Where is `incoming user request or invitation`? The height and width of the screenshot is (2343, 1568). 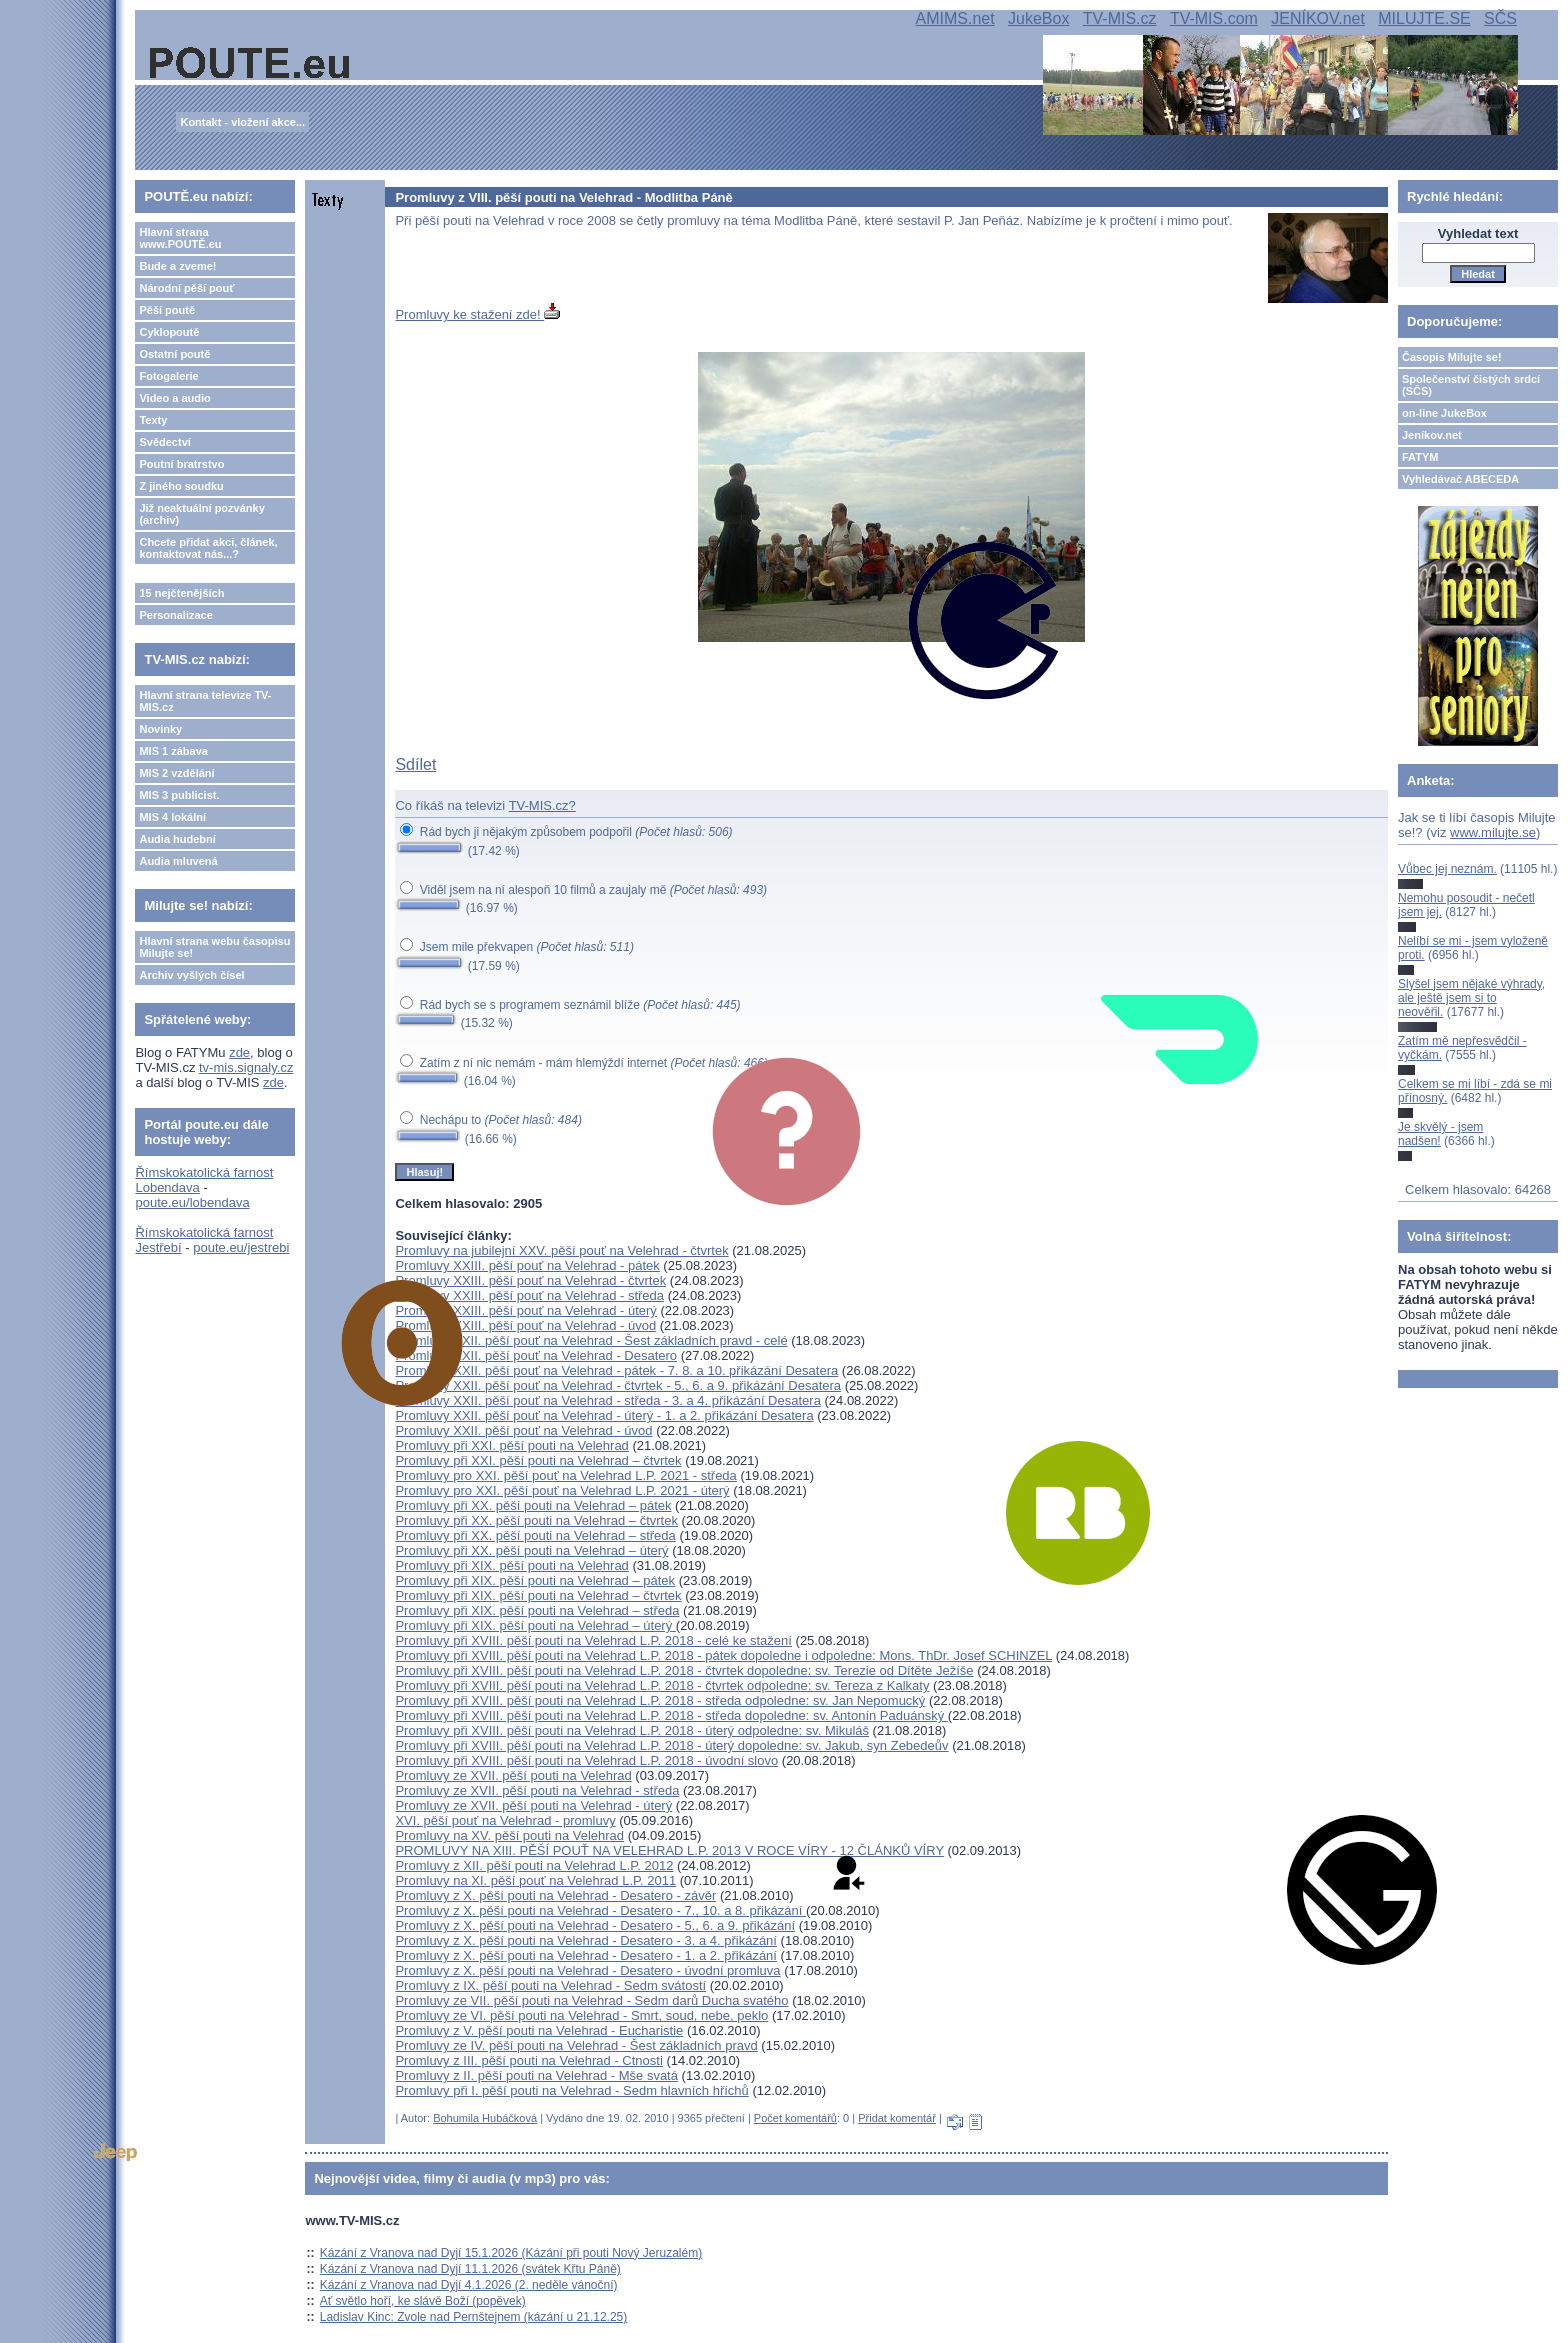 incoming user request or invitation is located at coordinates (846, 1873).